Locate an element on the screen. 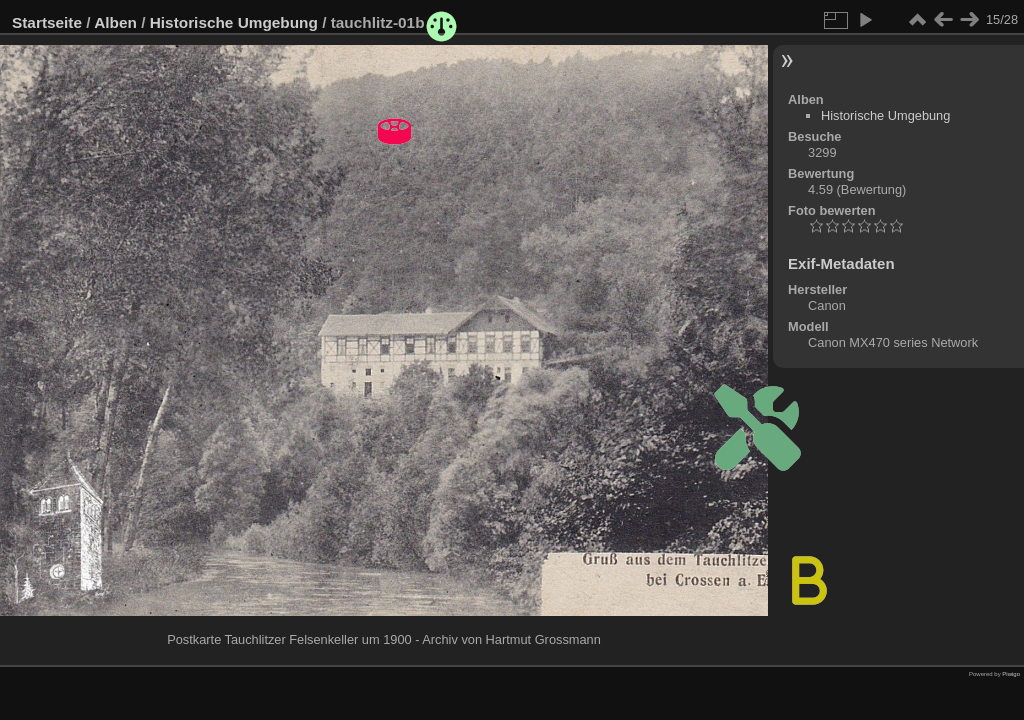  access steel drum or percussion sounds is located at coordinates (394, 131).